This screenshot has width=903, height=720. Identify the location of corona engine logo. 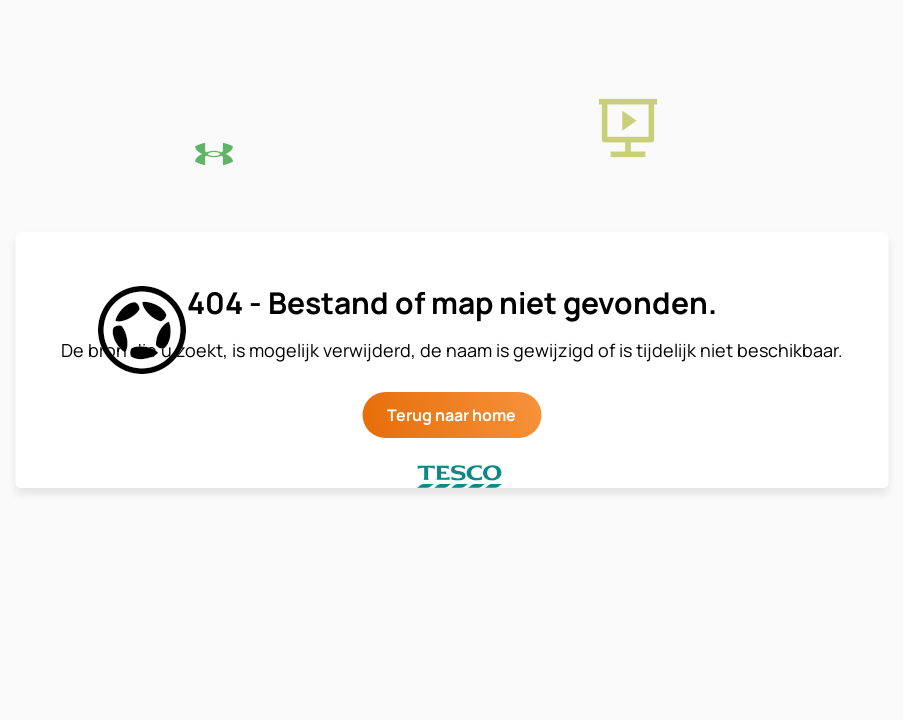
(142, 330).